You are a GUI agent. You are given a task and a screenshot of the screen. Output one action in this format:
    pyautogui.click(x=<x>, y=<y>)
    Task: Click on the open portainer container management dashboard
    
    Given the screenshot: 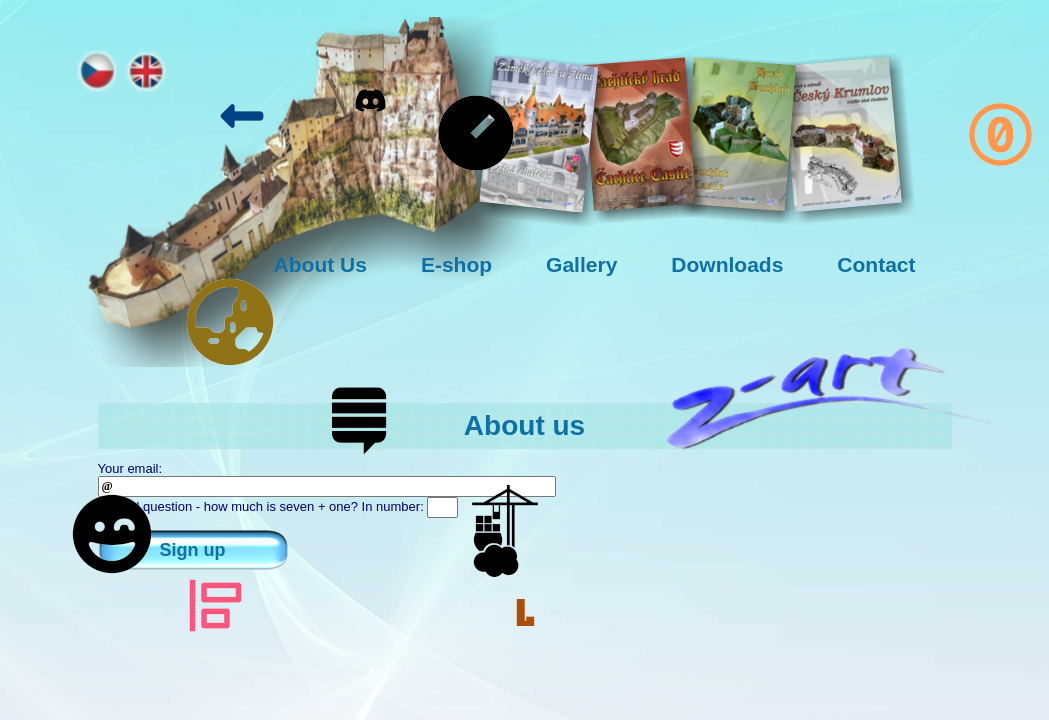 What is the action you would take?
    pyautogui.click(x=505, y=531)
    